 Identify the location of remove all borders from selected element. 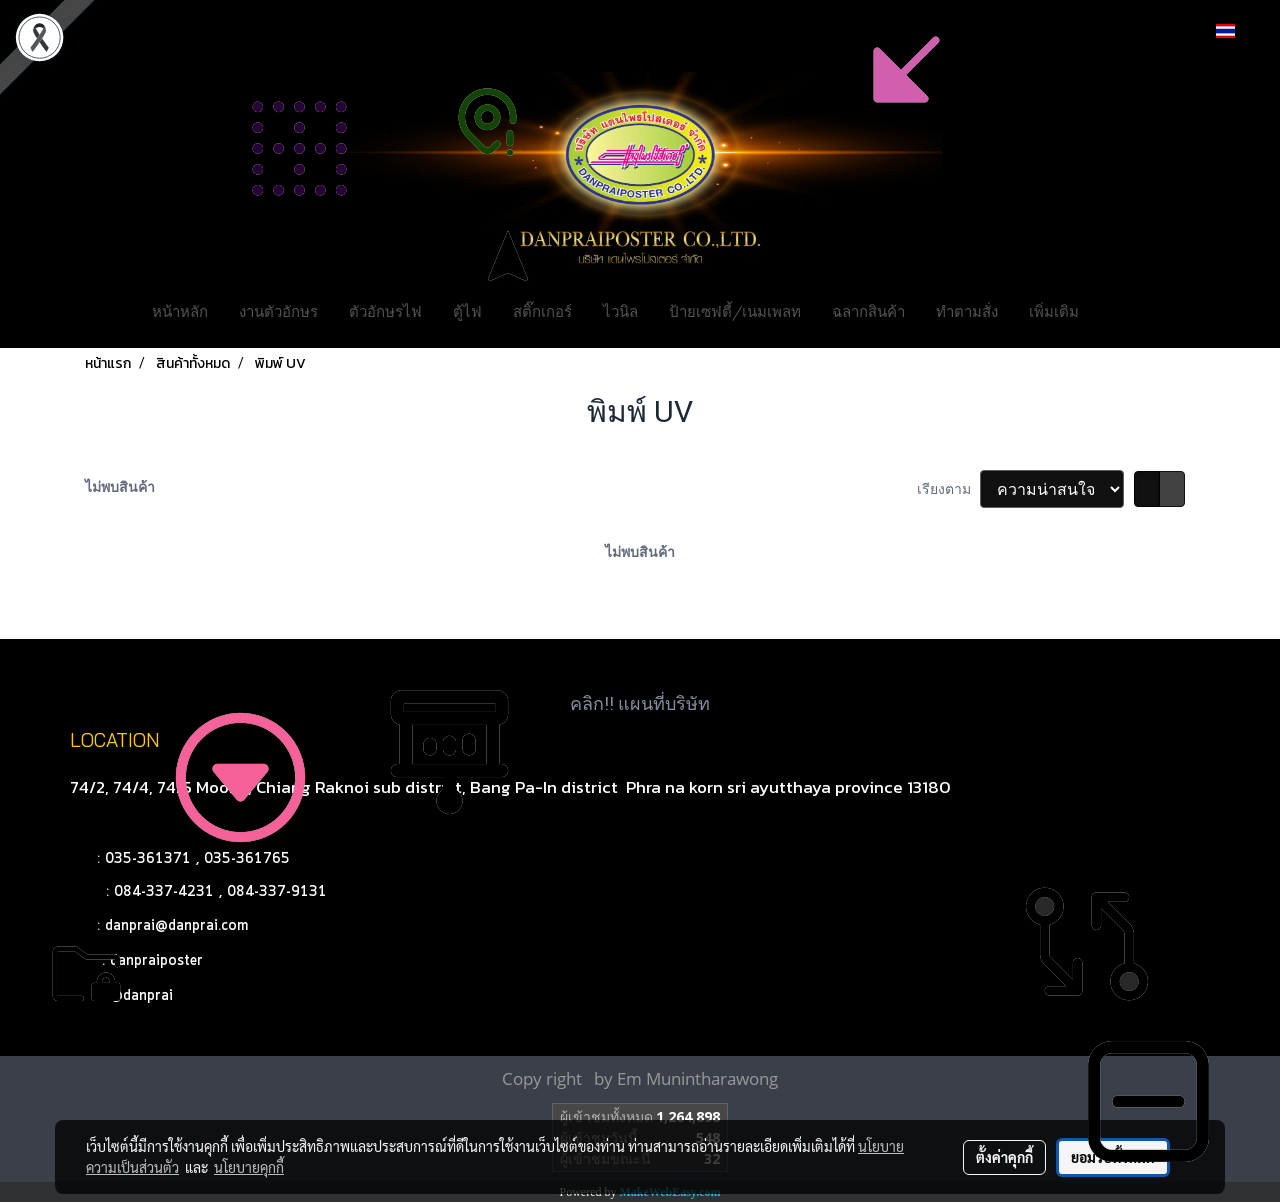
(299, 148).